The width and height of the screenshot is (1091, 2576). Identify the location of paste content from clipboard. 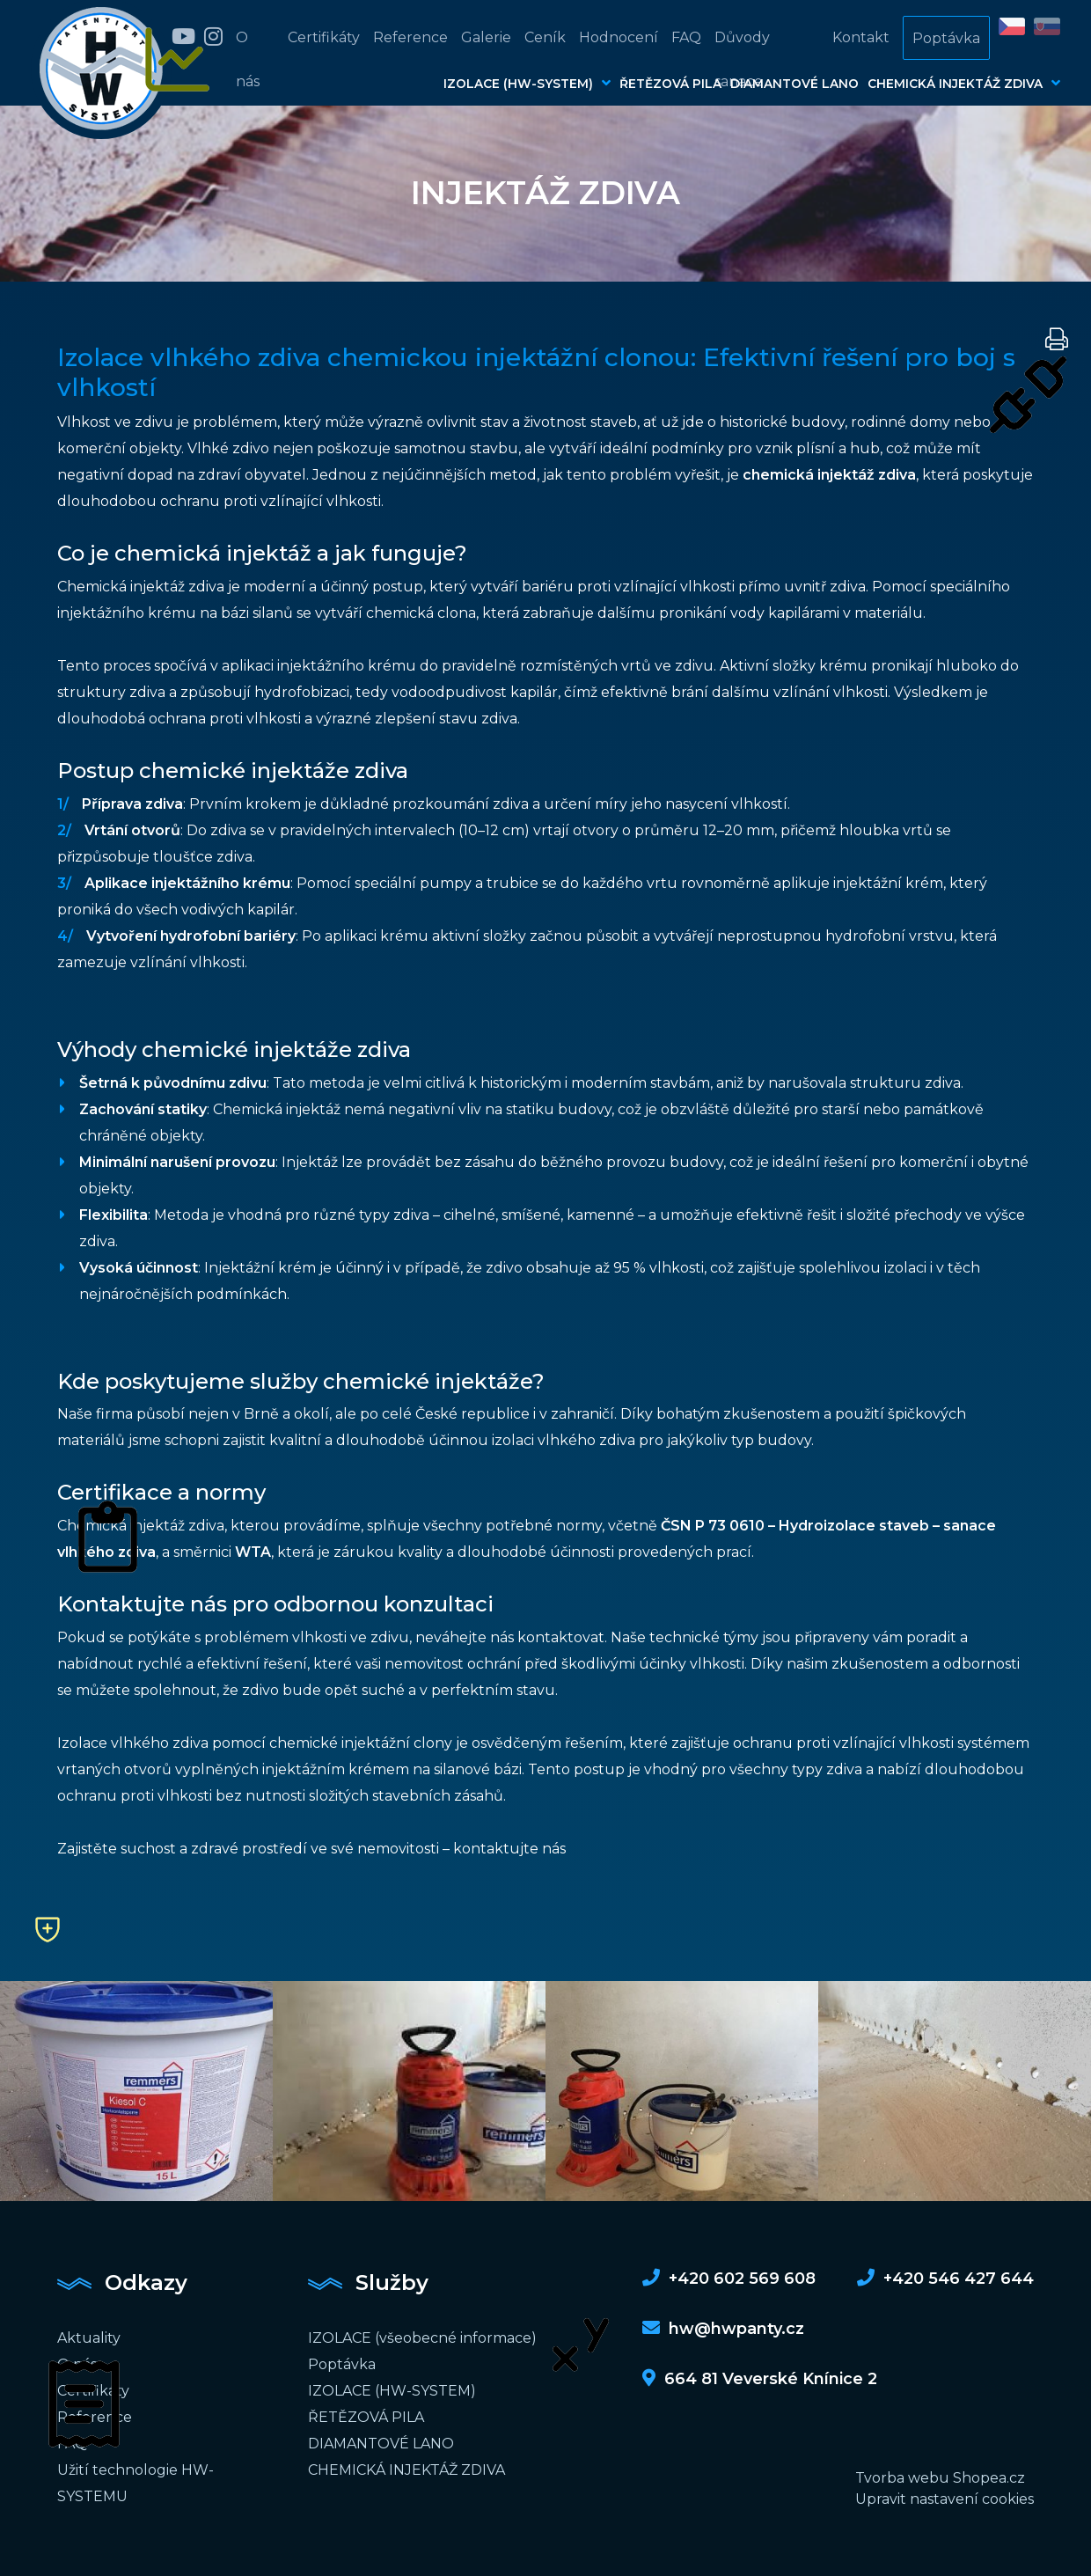
(107, 1539).